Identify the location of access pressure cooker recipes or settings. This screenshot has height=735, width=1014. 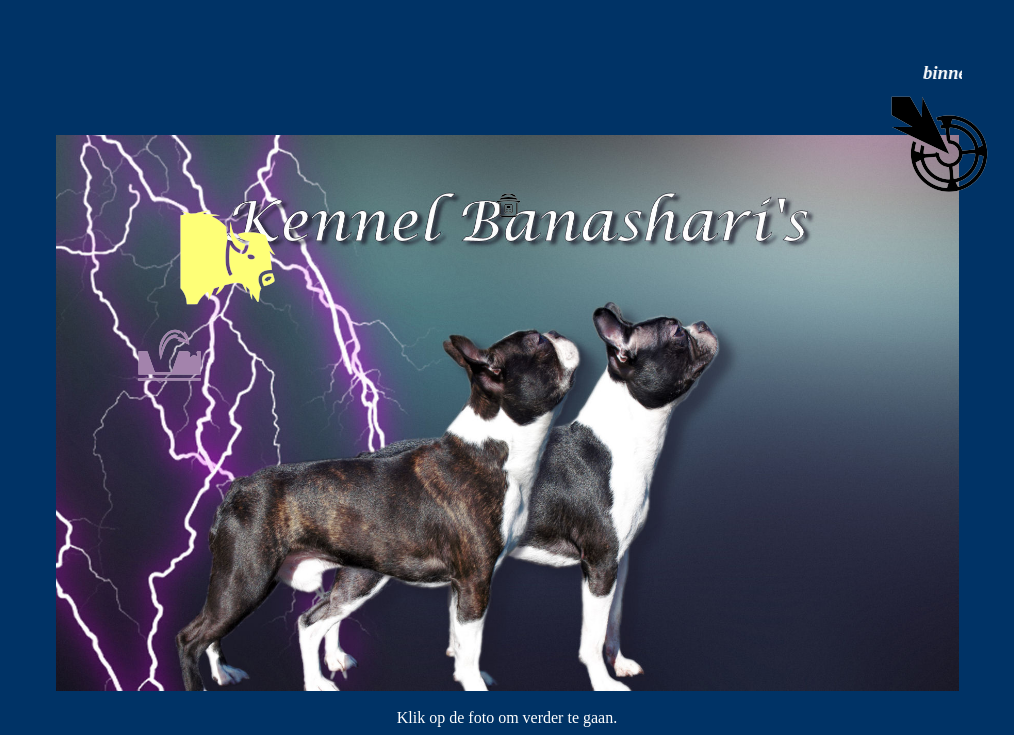
(508, 205).